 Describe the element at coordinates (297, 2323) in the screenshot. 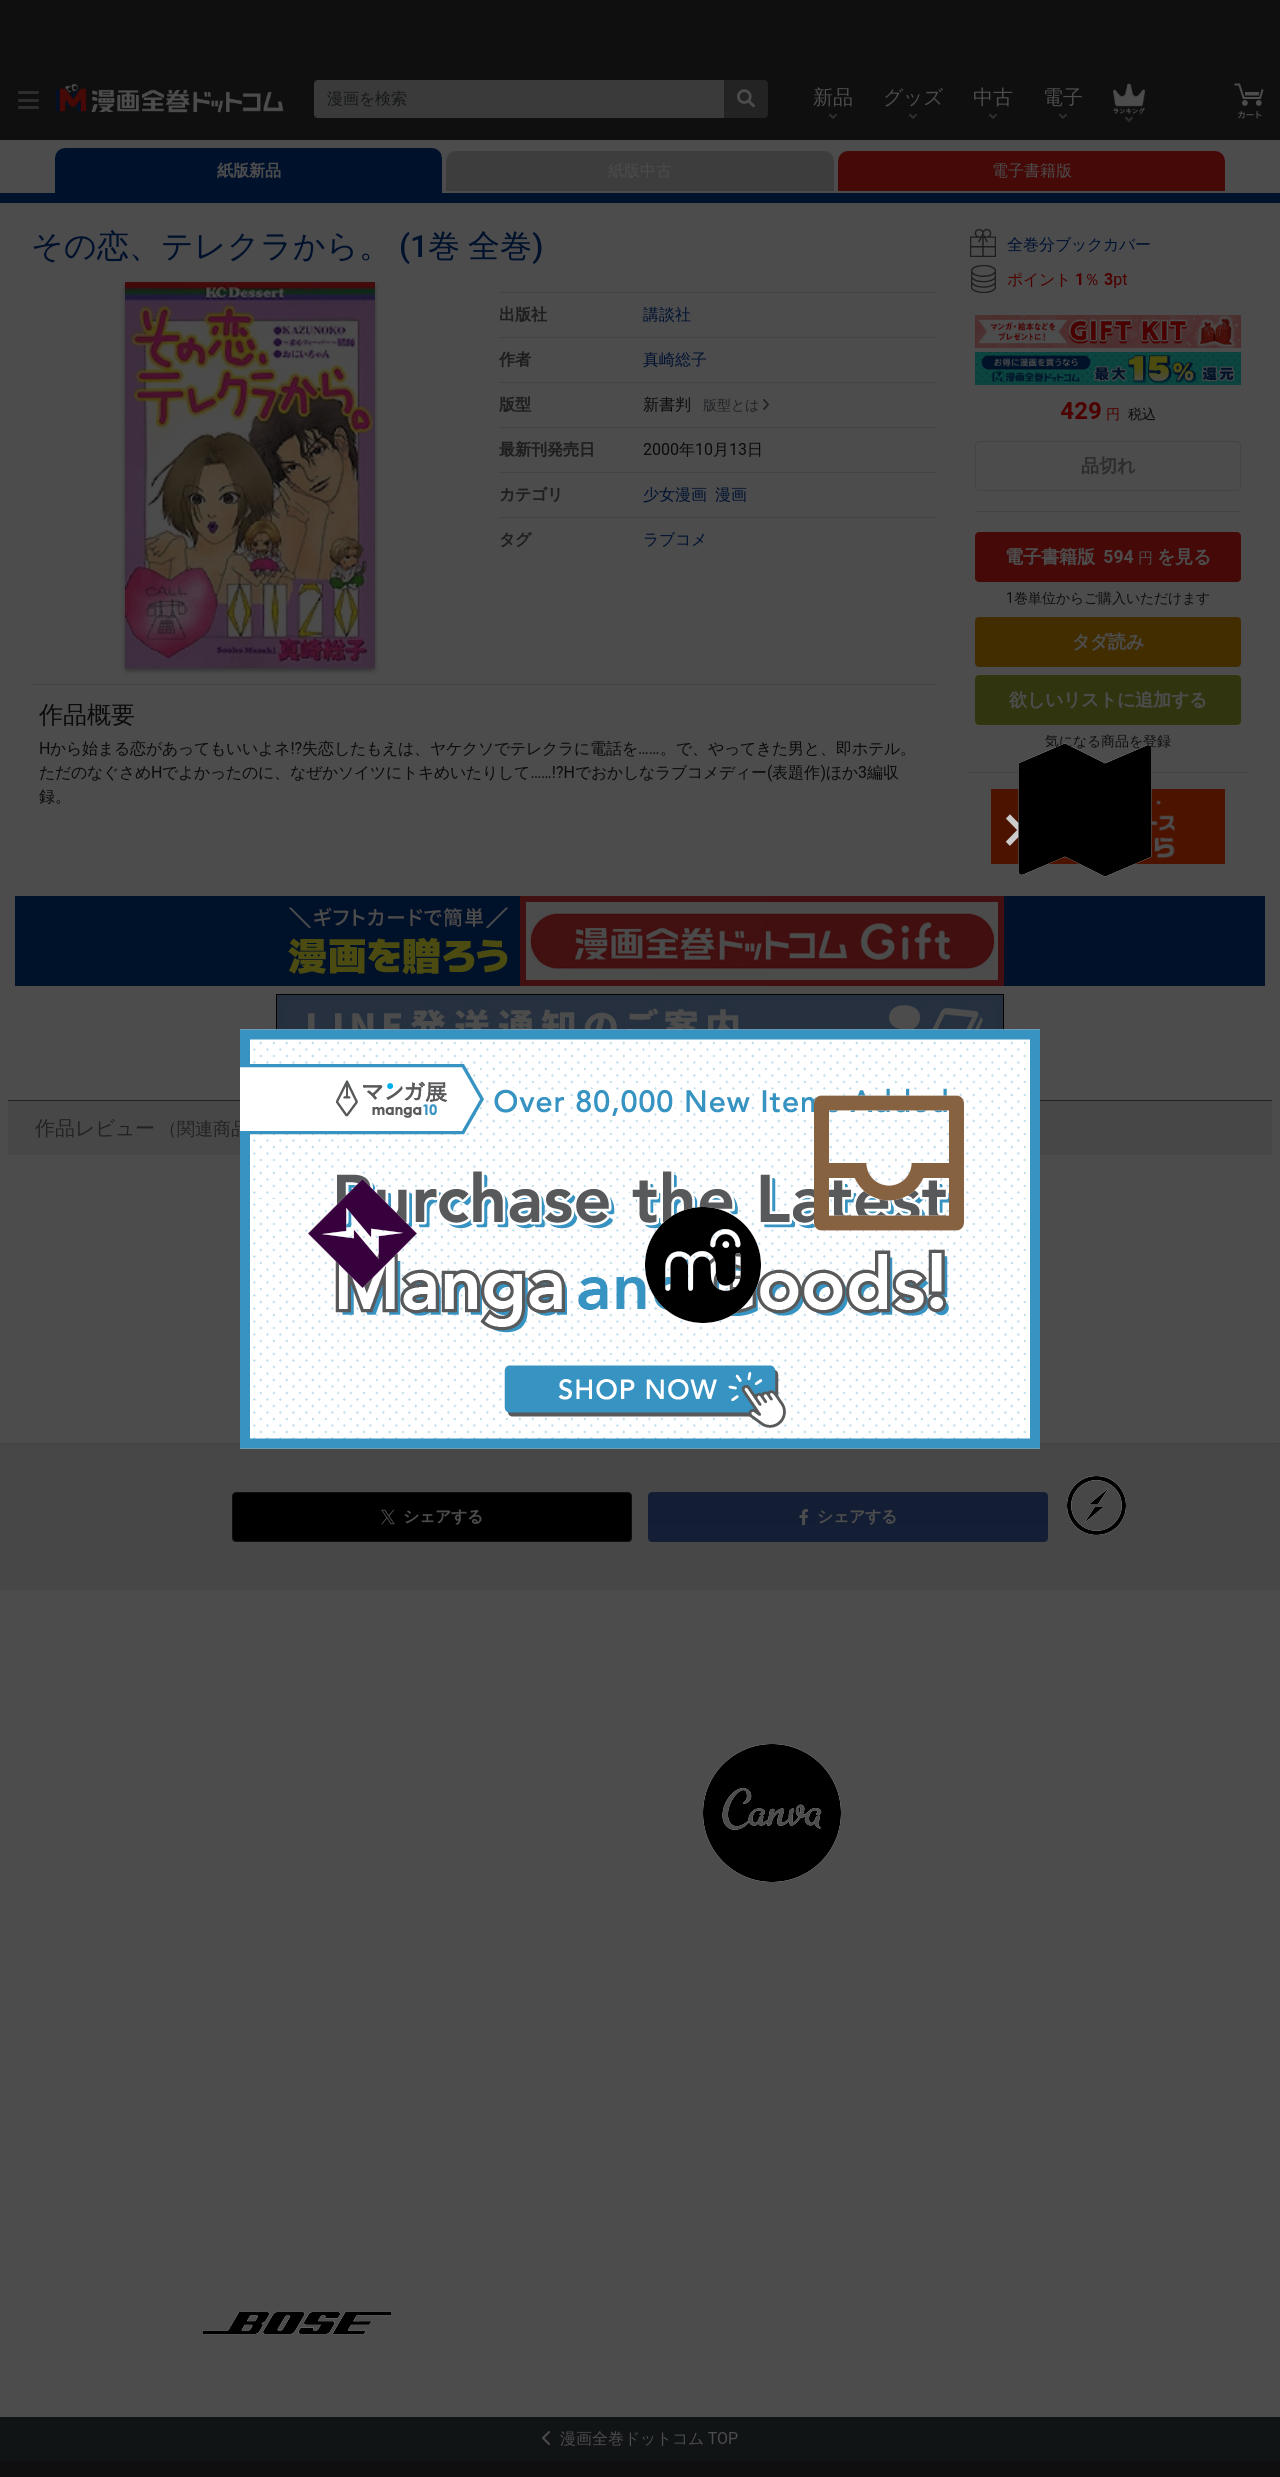

I see `visit the Bose website or store` at that location.